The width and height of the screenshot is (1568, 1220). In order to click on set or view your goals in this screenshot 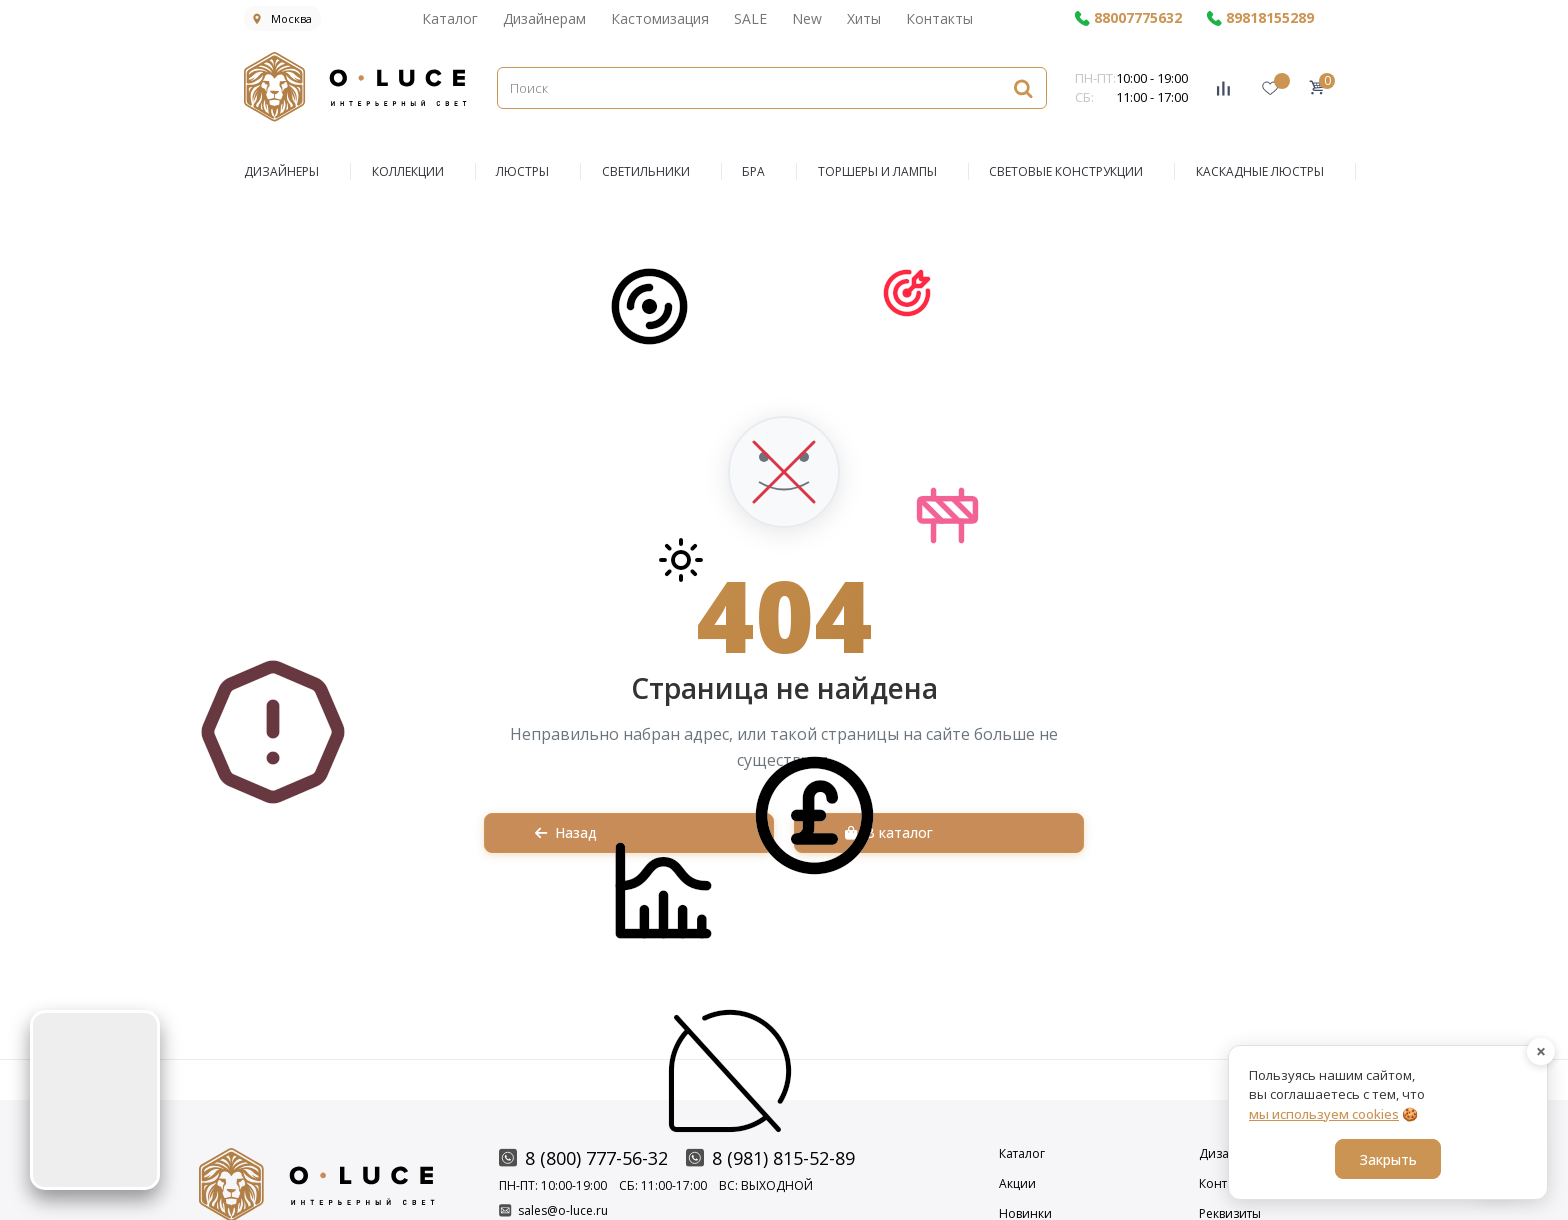, I will do `click(907, 293)`.